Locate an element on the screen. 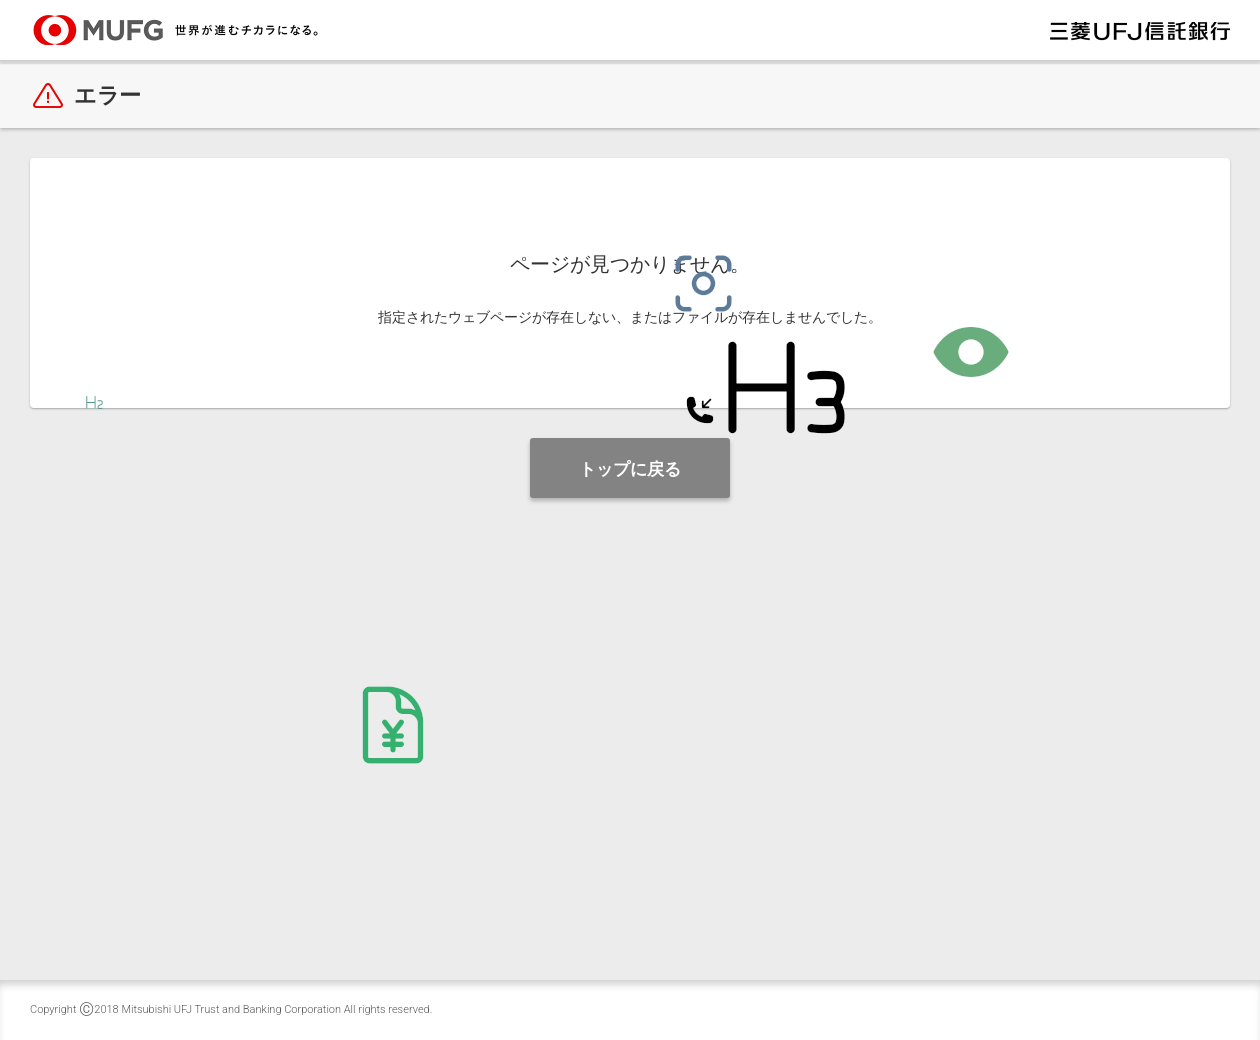 This screenshot has width=1260, height=1040. incoming call notification is located at coordinates (700, 410).